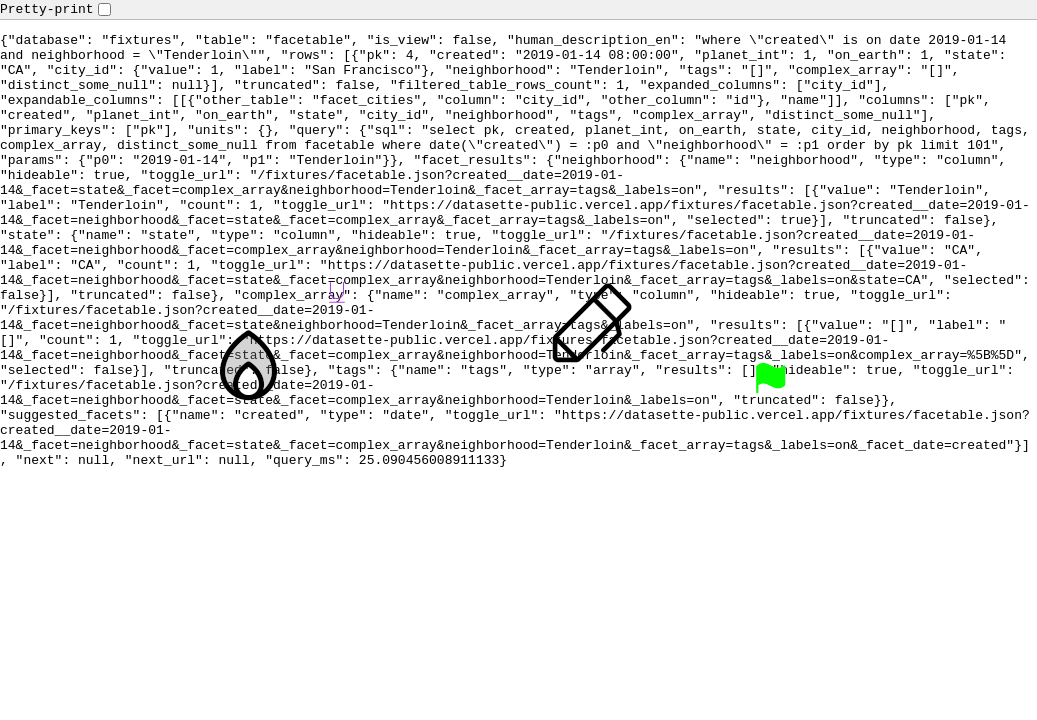 This screenshot has height=720, width=1037. I want to click on indicates trending or popular content, so click(248, 366).